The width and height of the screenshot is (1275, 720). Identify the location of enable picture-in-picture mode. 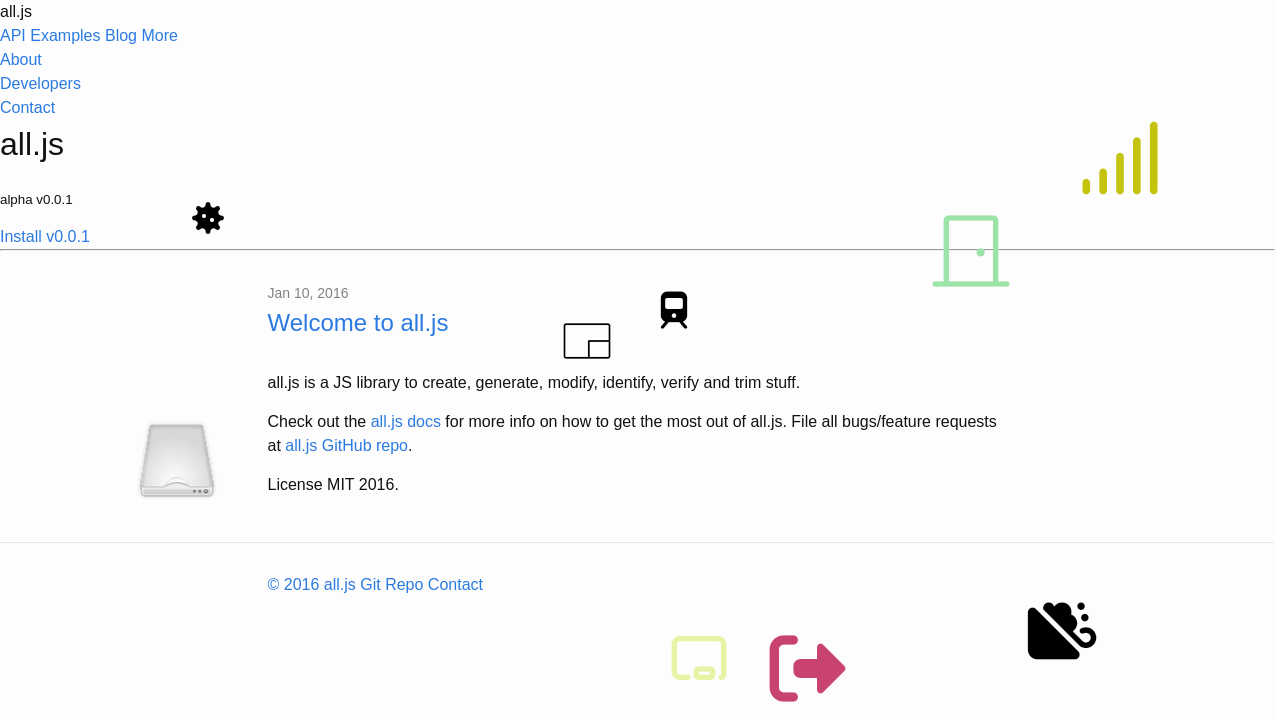
(587, 341).